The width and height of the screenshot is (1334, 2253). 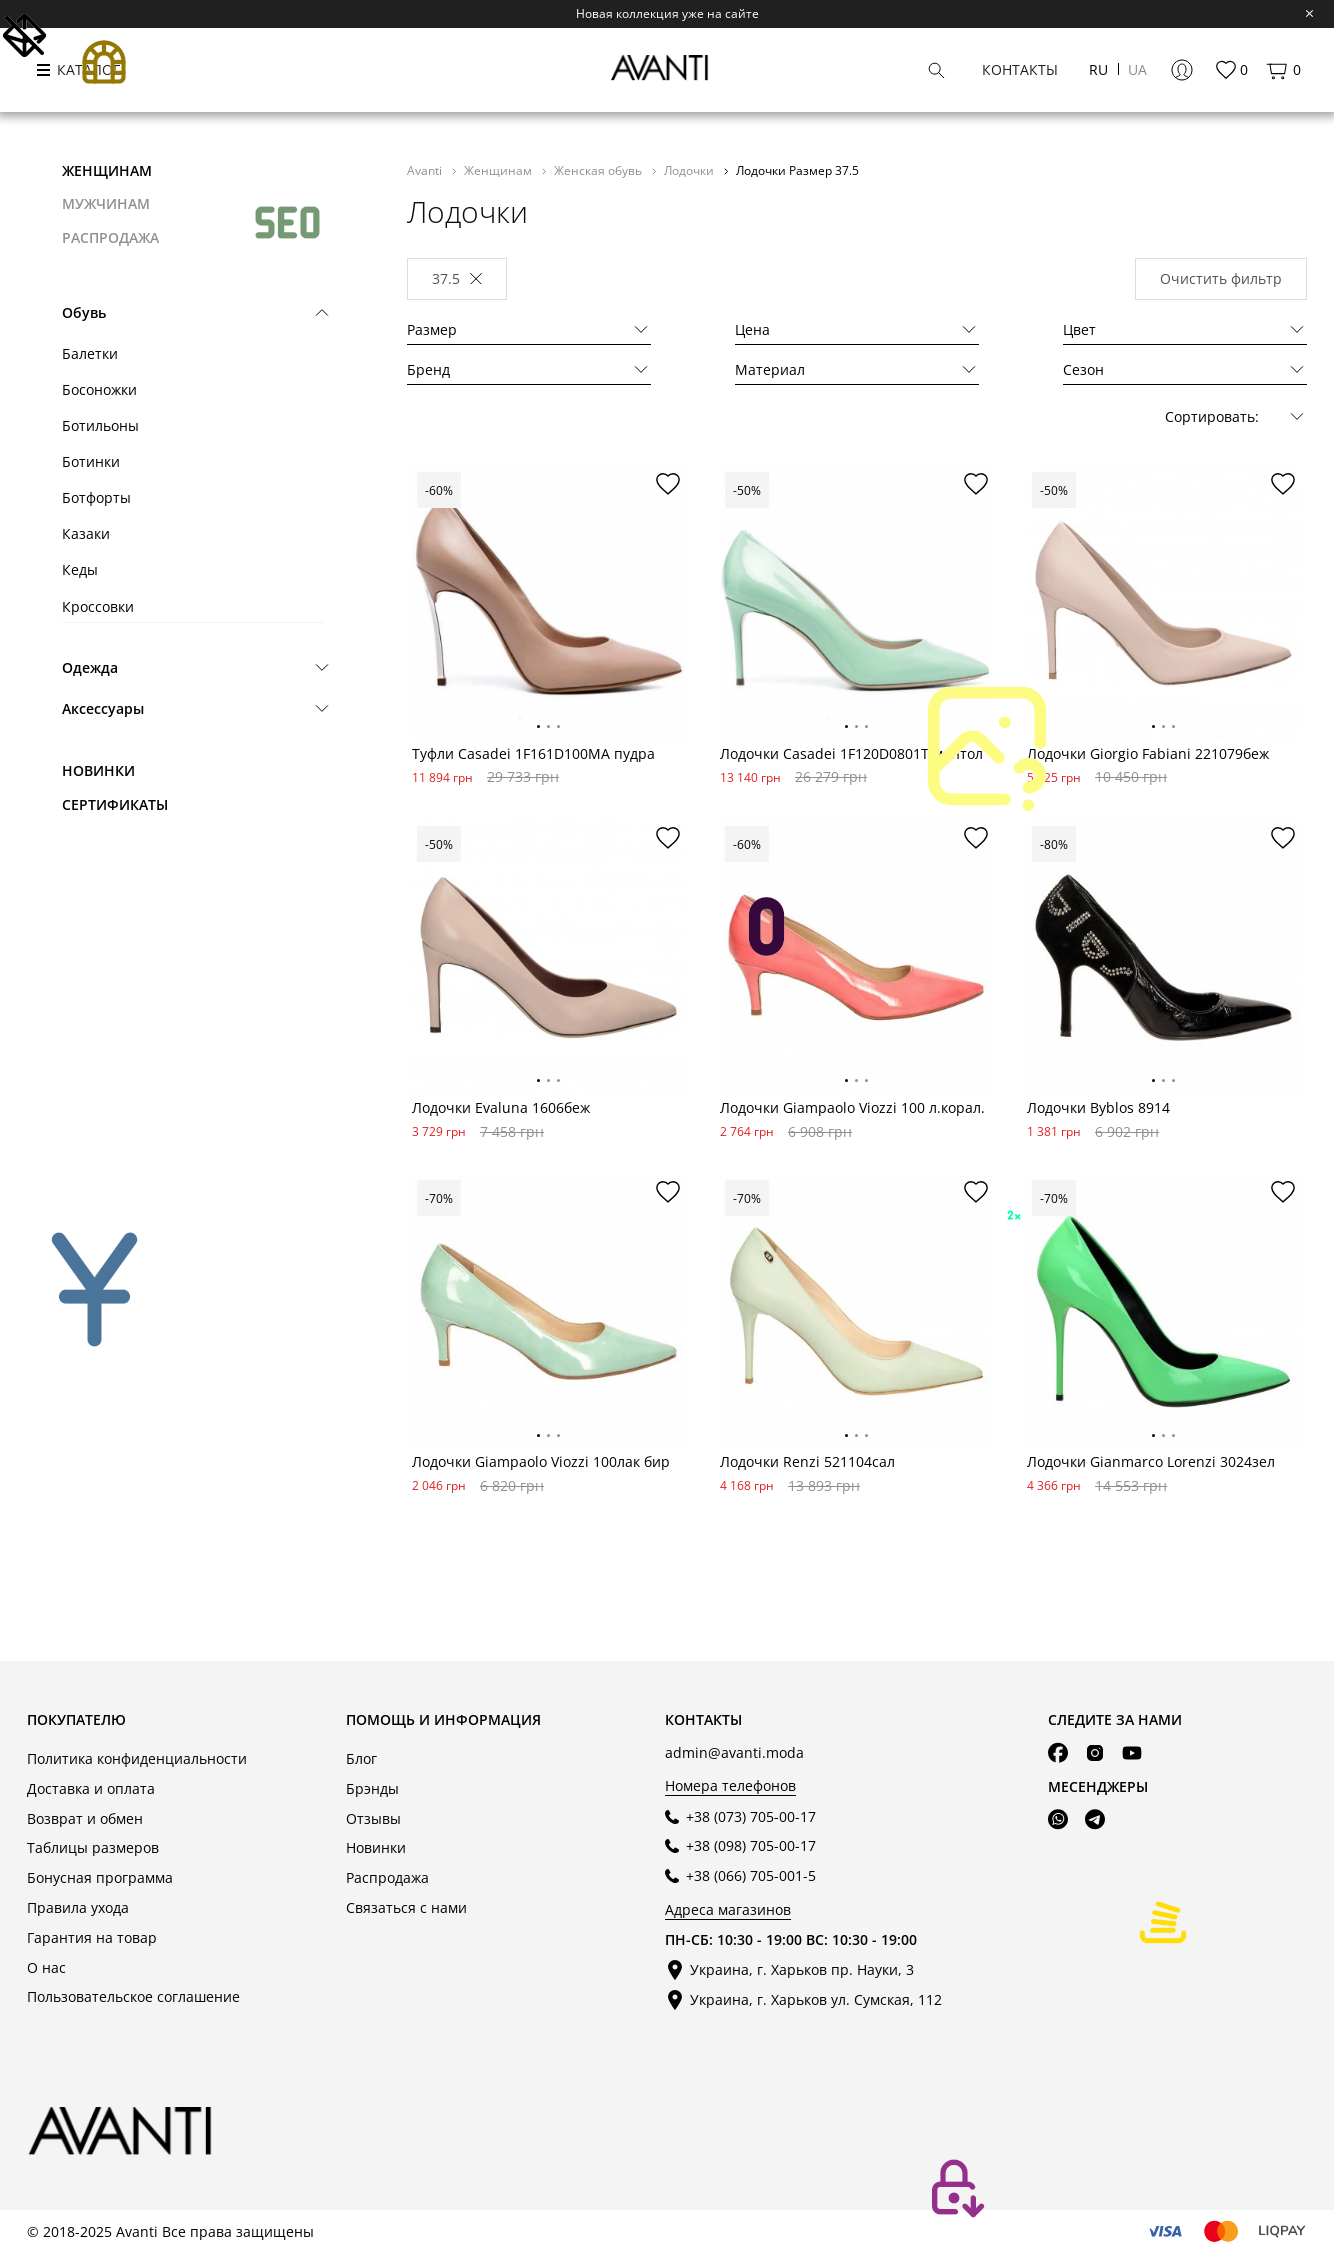 I want to click on indicates a lowercase letter "o" for text formatting, so click(x=766, y=926).